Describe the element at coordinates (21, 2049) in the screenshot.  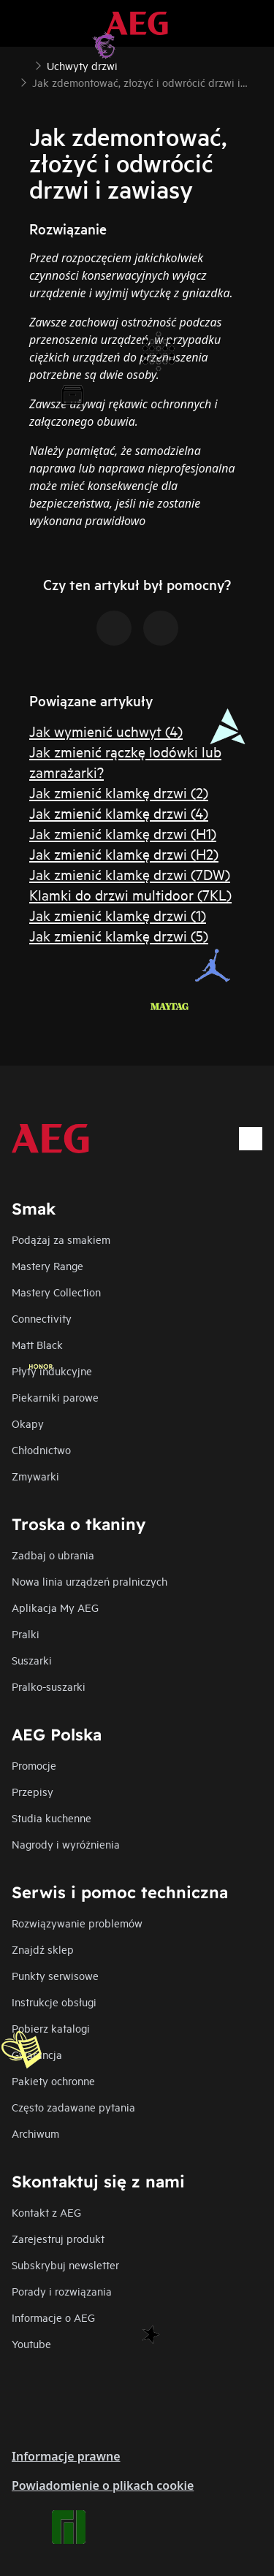
I see `taxbuzz company logo` at that location.